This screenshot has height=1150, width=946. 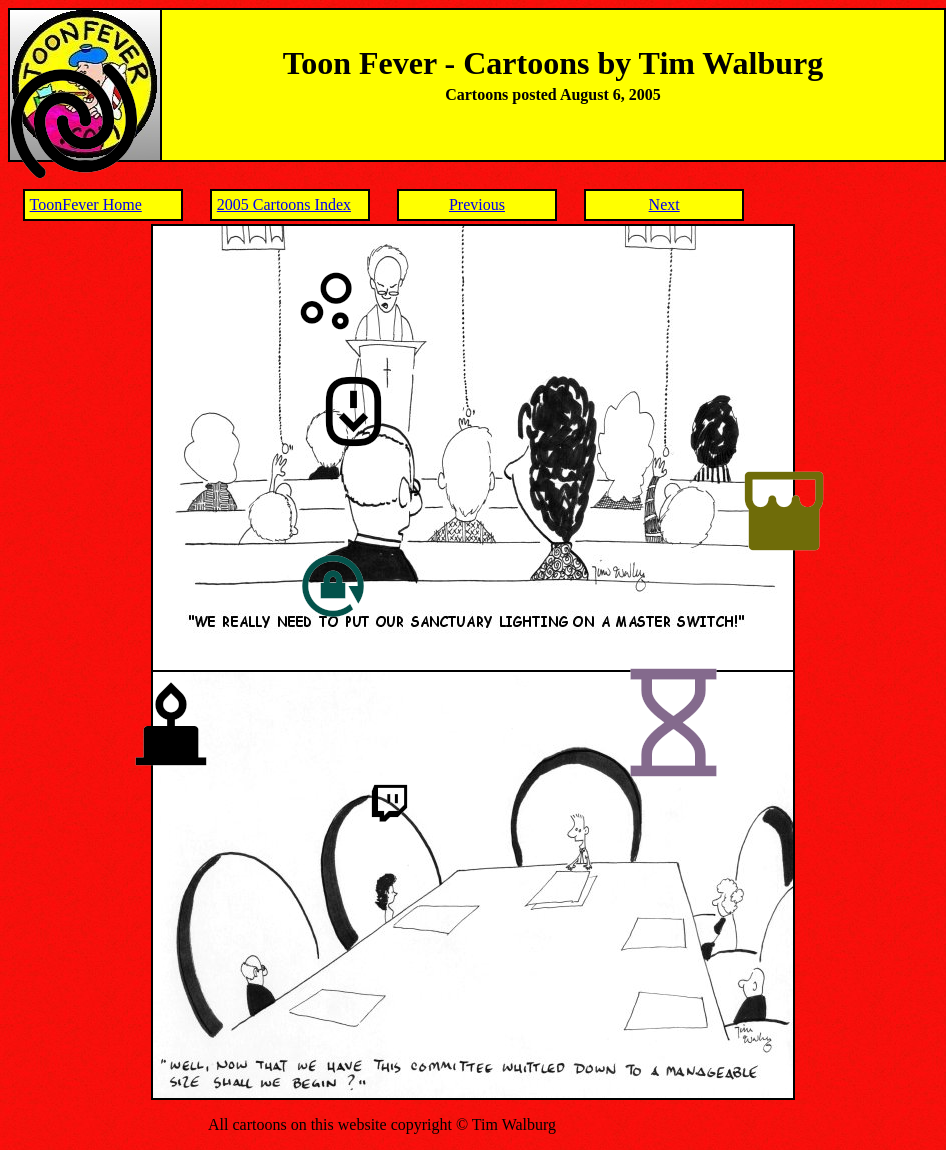 I want to click on lucide icon library logo, so click(x=74, y=121).